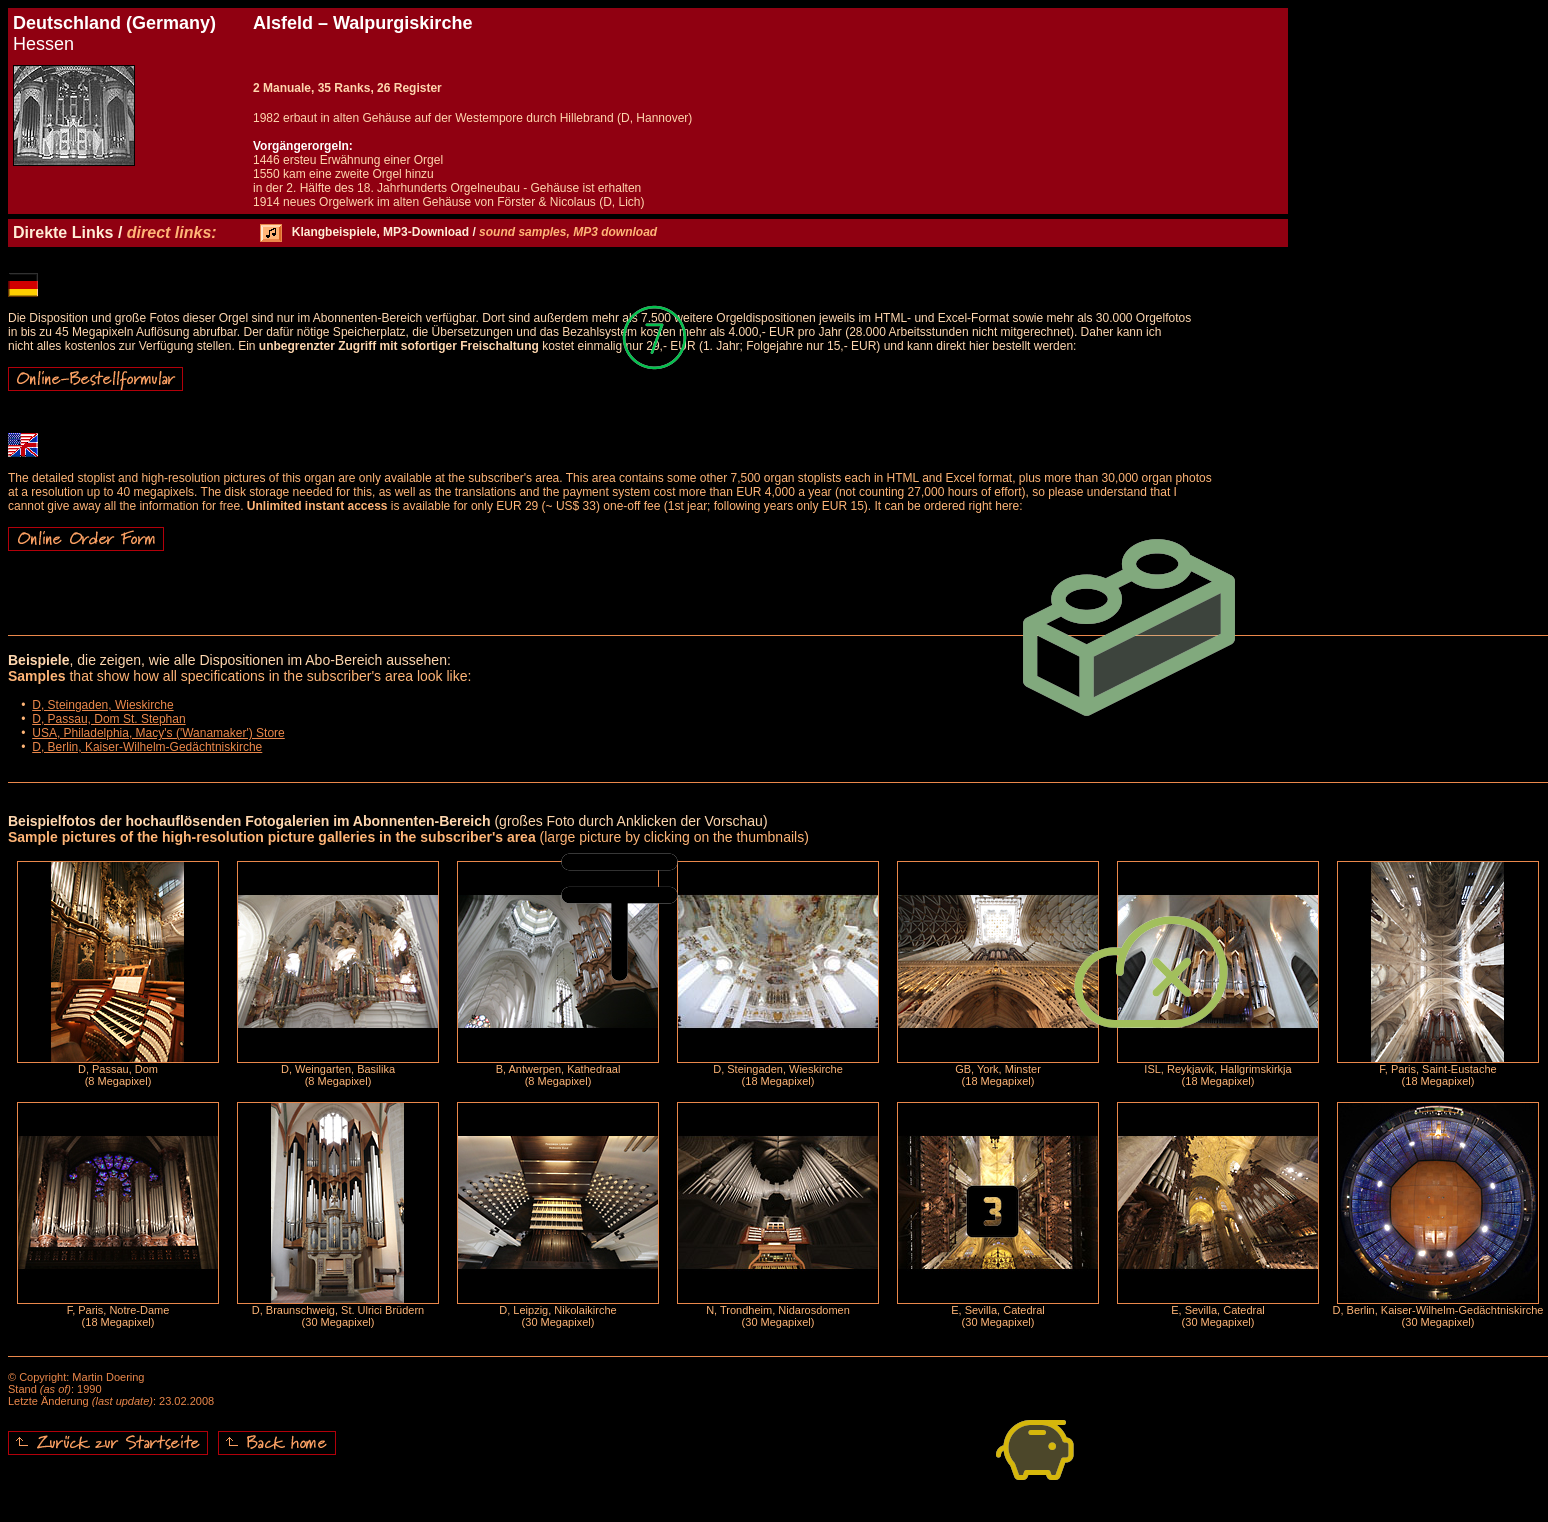 This screenshot has height=1522, width=1548. I want to click on step 3 in a multi-step process, so click(992, 1211).